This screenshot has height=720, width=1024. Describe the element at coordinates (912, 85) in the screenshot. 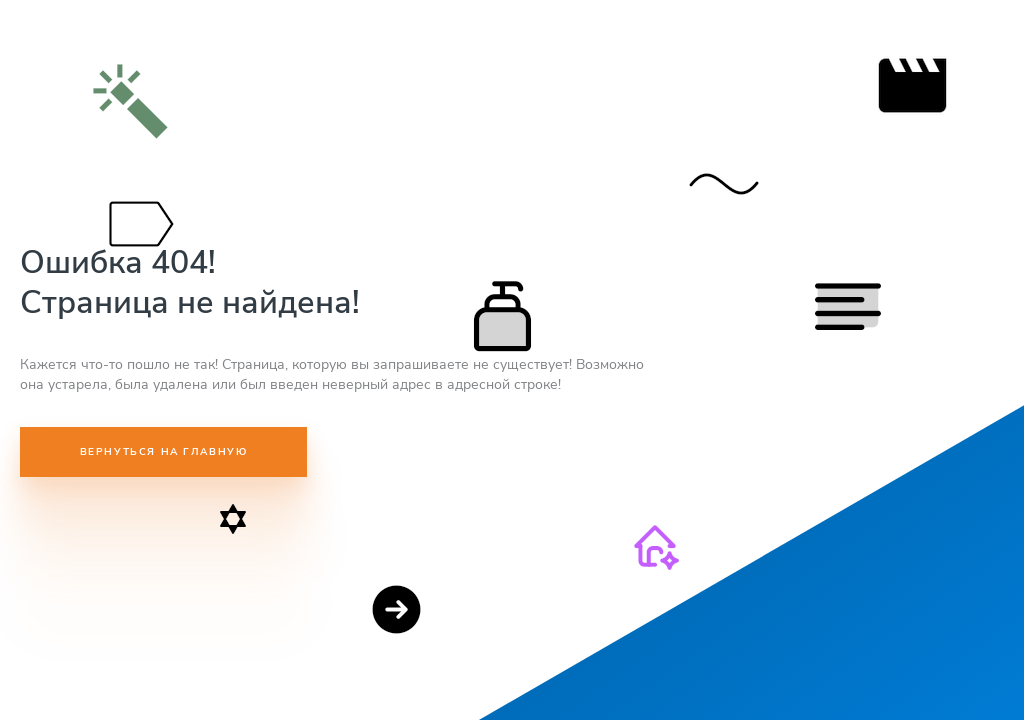

I see `create a new video or movie project` at that location.